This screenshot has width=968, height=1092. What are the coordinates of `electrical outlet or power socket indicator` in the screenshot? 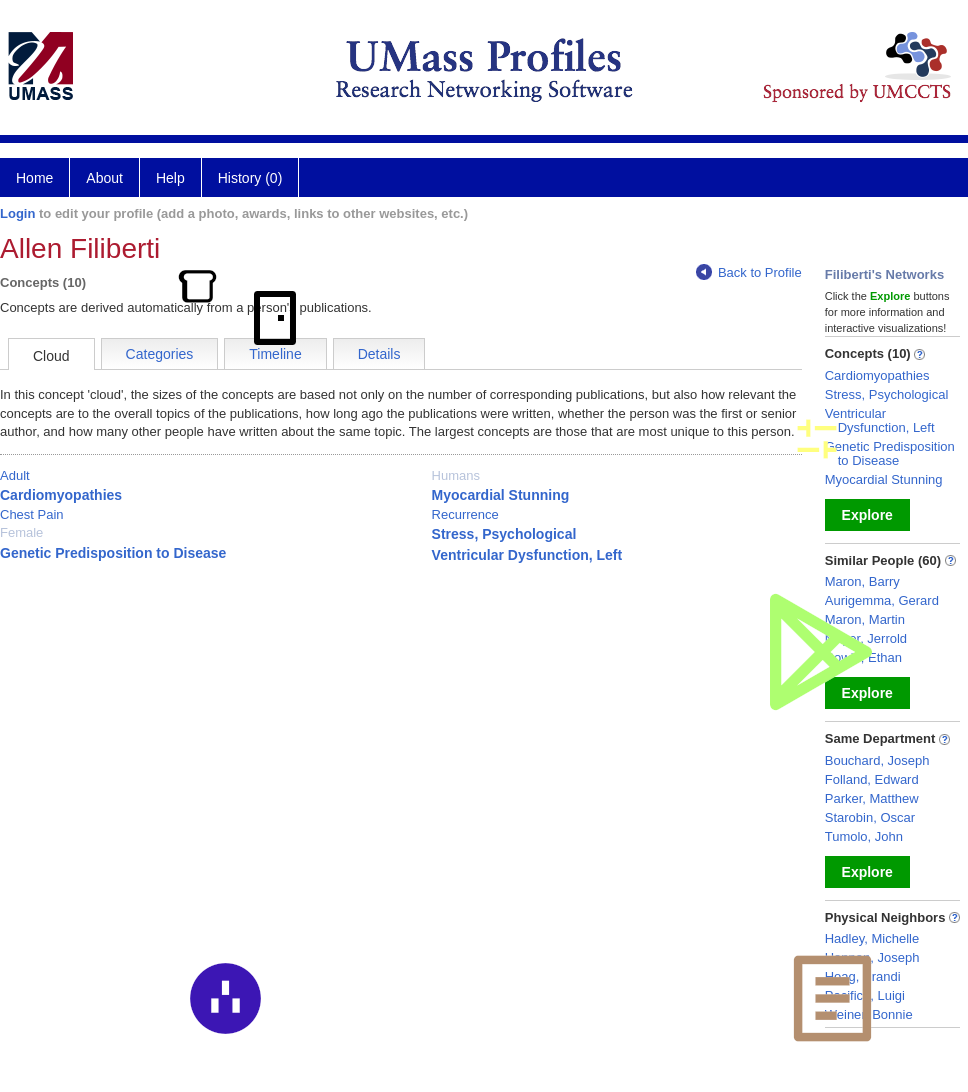 It's located at (225, 998).